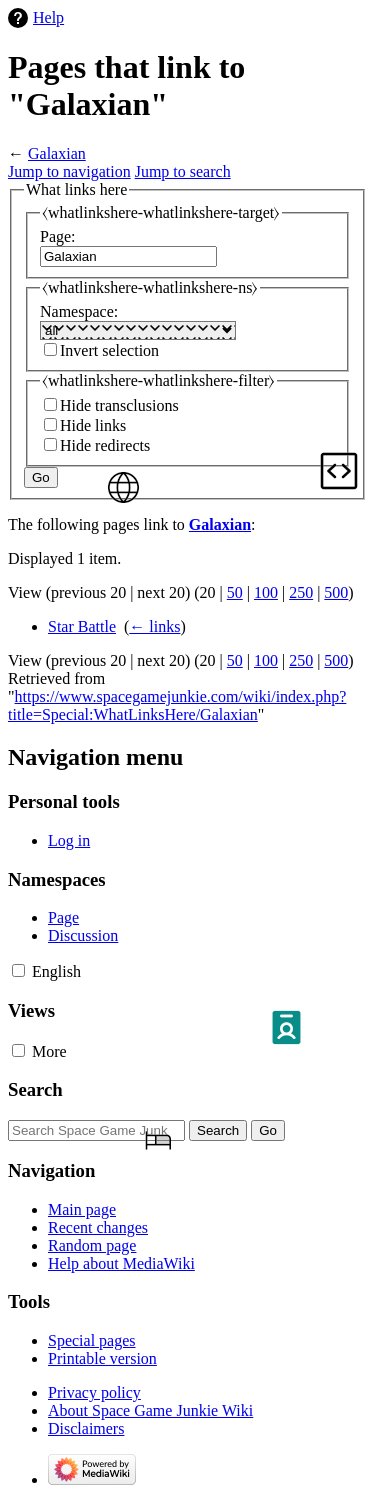  Describe the element at coordinates (339, 471) in the screenshot. I see `view source code` at that location.